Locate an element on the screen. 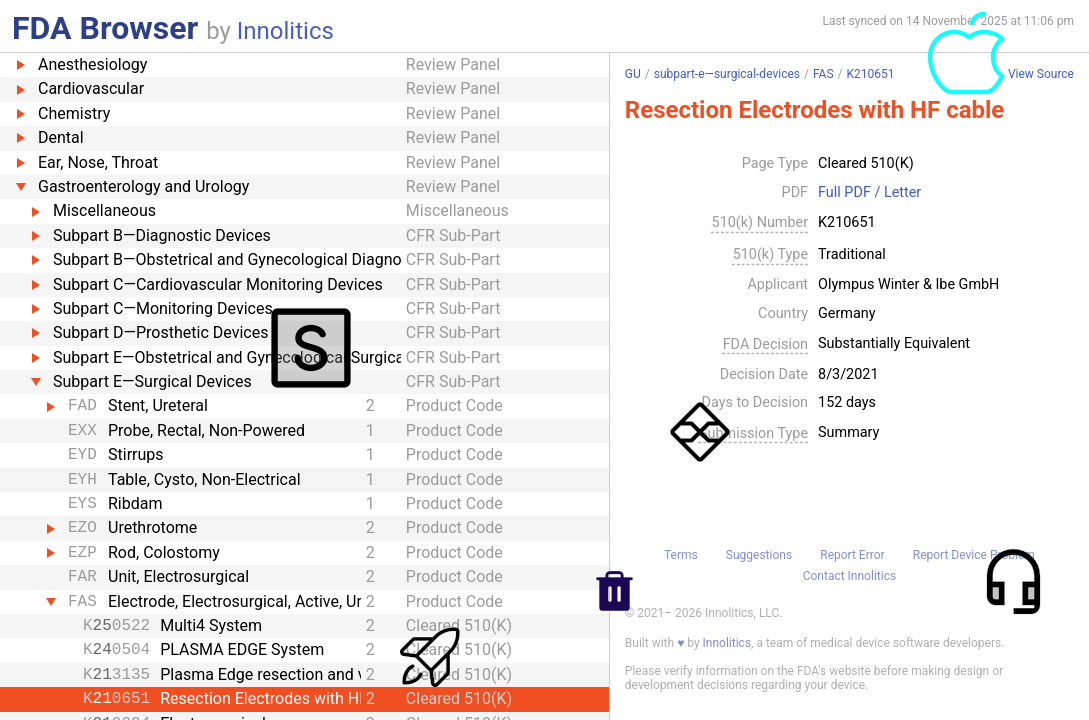 The width and height of the screenshot is (1089, 720). access Pix payment options is located at coordinates (700, 432).